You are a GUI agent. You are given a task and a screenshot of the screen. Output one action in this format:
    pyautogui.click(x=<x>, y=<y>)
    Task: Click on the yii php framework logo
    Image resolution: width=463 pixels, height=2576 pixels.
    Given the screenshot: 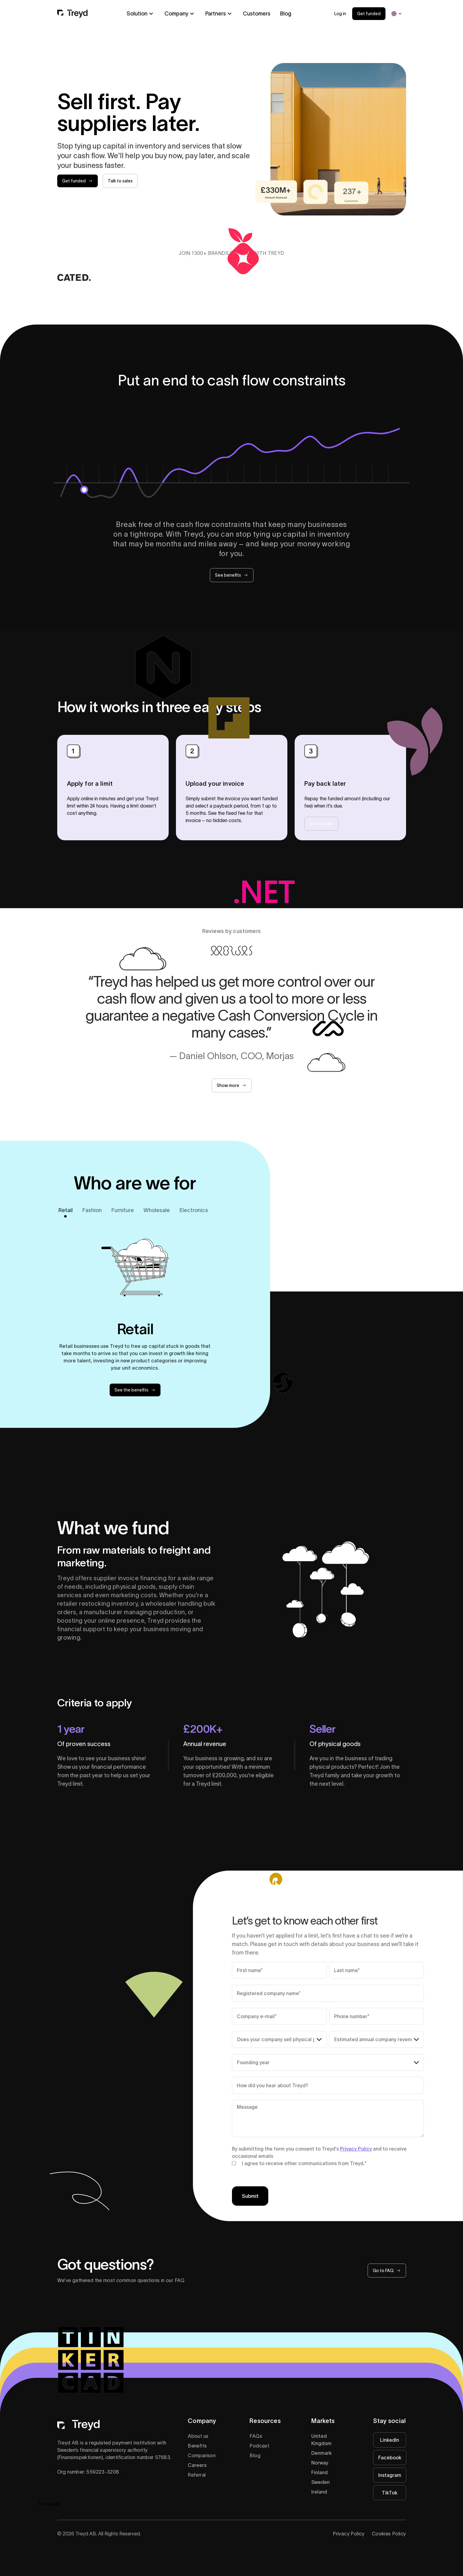 What is the action you would take?
    pyautogui.click(x=415, y=741)
    